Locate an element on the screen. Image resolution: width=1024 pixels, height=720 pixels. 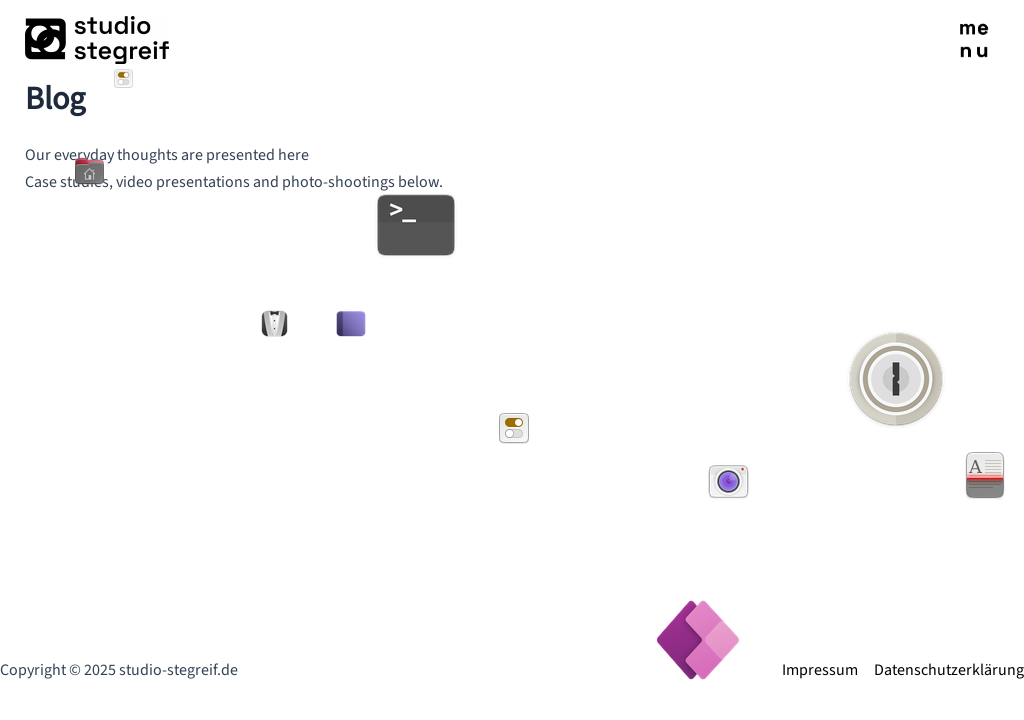
open unity tweak tool settings is located at coordinates (514, 428).